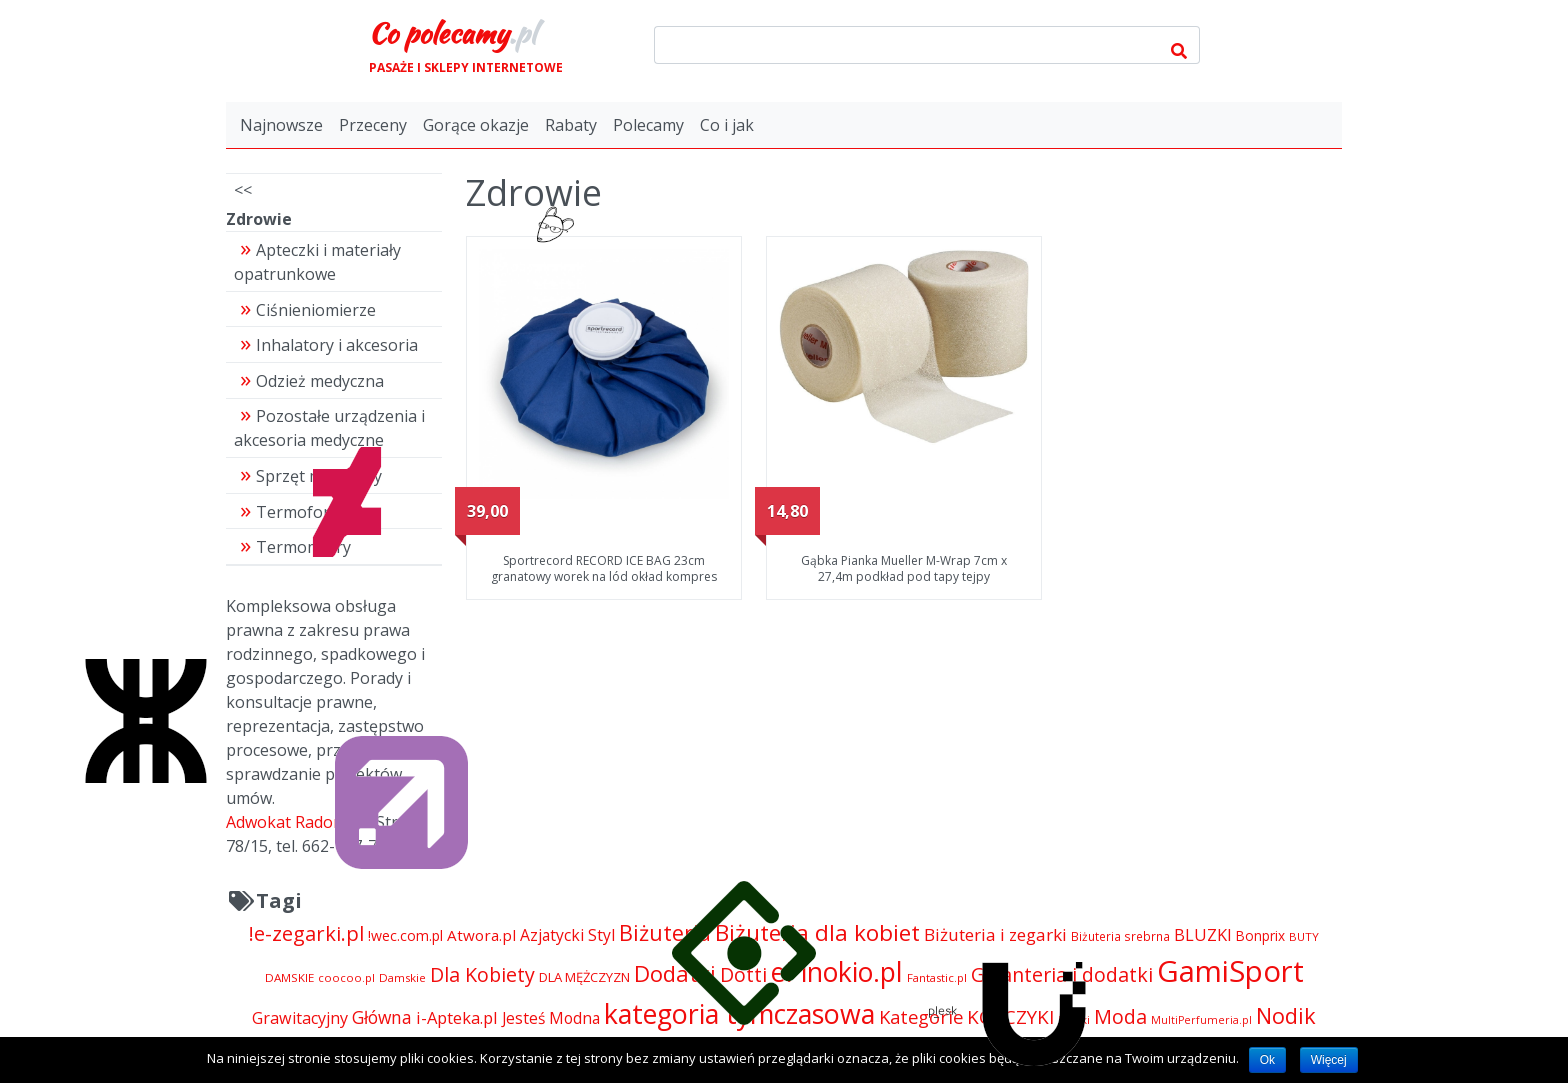 This screenshot has width=1568, height=1083. What do you see at coordinates (146, 721) in the screenshot?
I see `open the Shenzhen Metro app` at bounding box center [146, 721].